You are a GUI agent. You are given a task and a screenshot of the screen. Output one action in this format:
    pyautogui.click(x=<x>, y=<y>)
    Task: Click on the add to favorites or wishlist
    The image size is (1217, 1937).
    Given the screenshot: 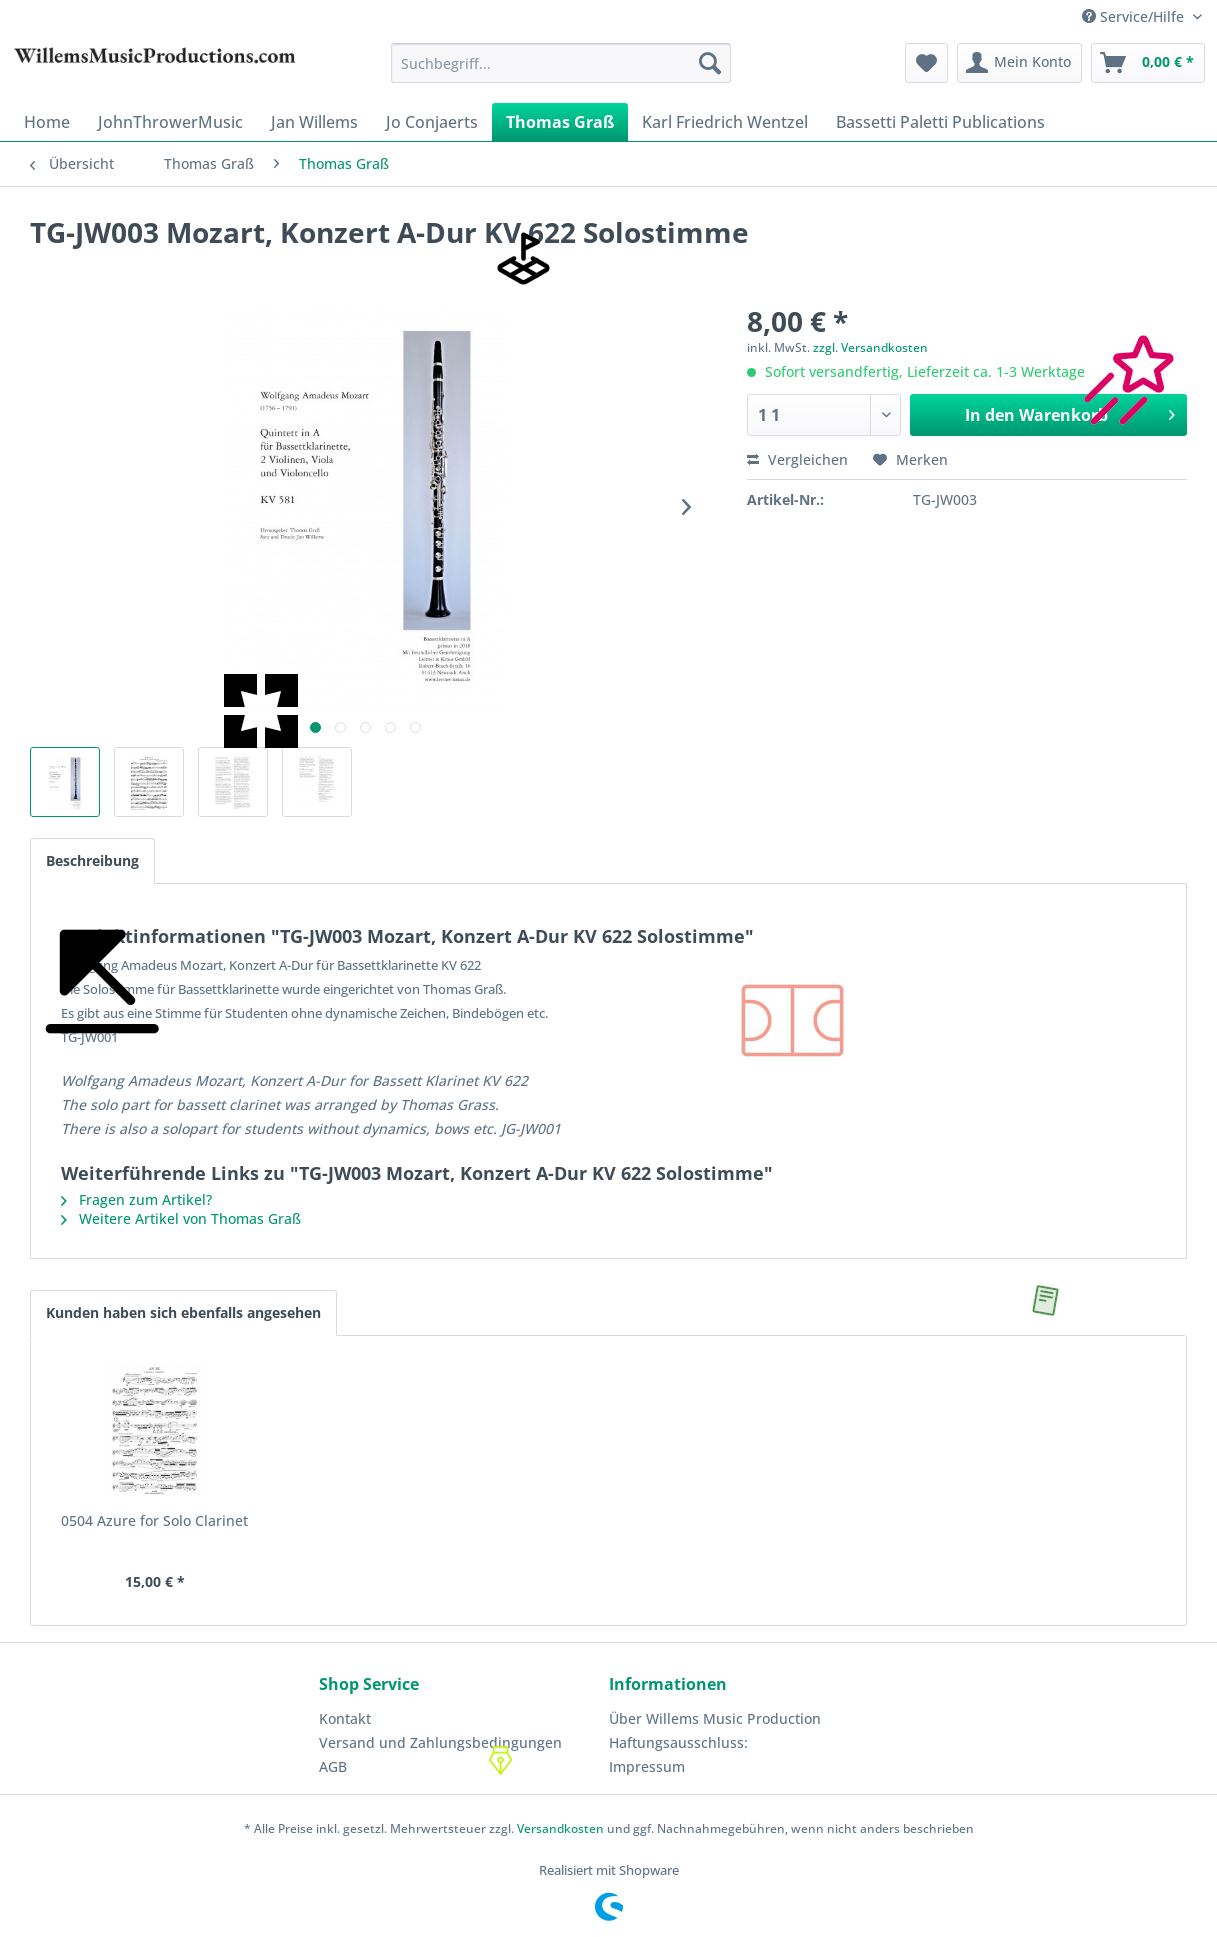 What is the action you would take?
    pyautogui.click(x=1129, y=380)
    